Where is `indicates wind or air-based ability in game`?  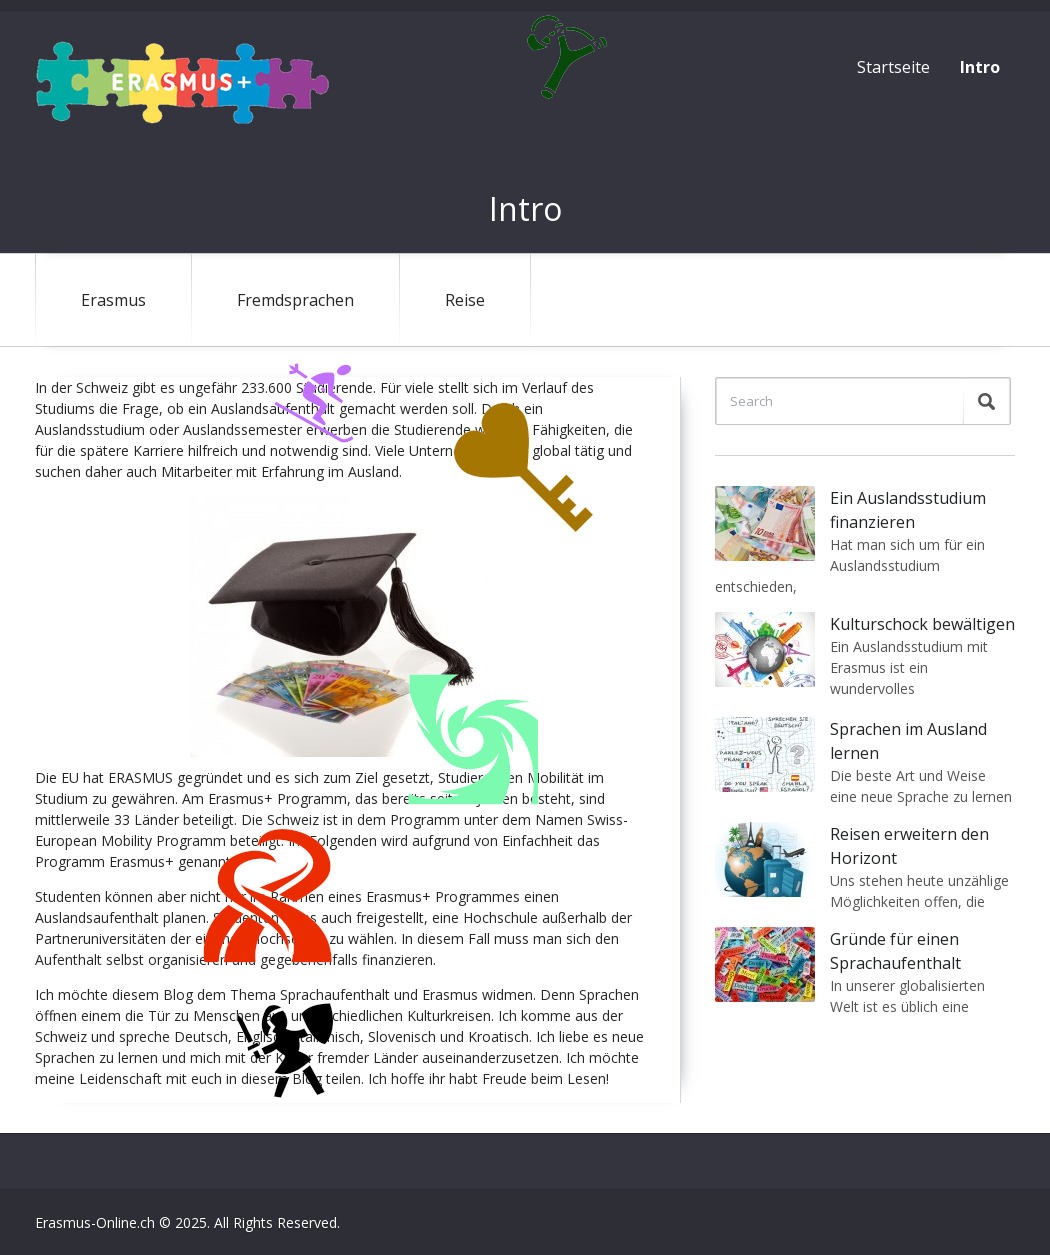 indicates wind or air-based ability in game is located at coordinates (473, 739).